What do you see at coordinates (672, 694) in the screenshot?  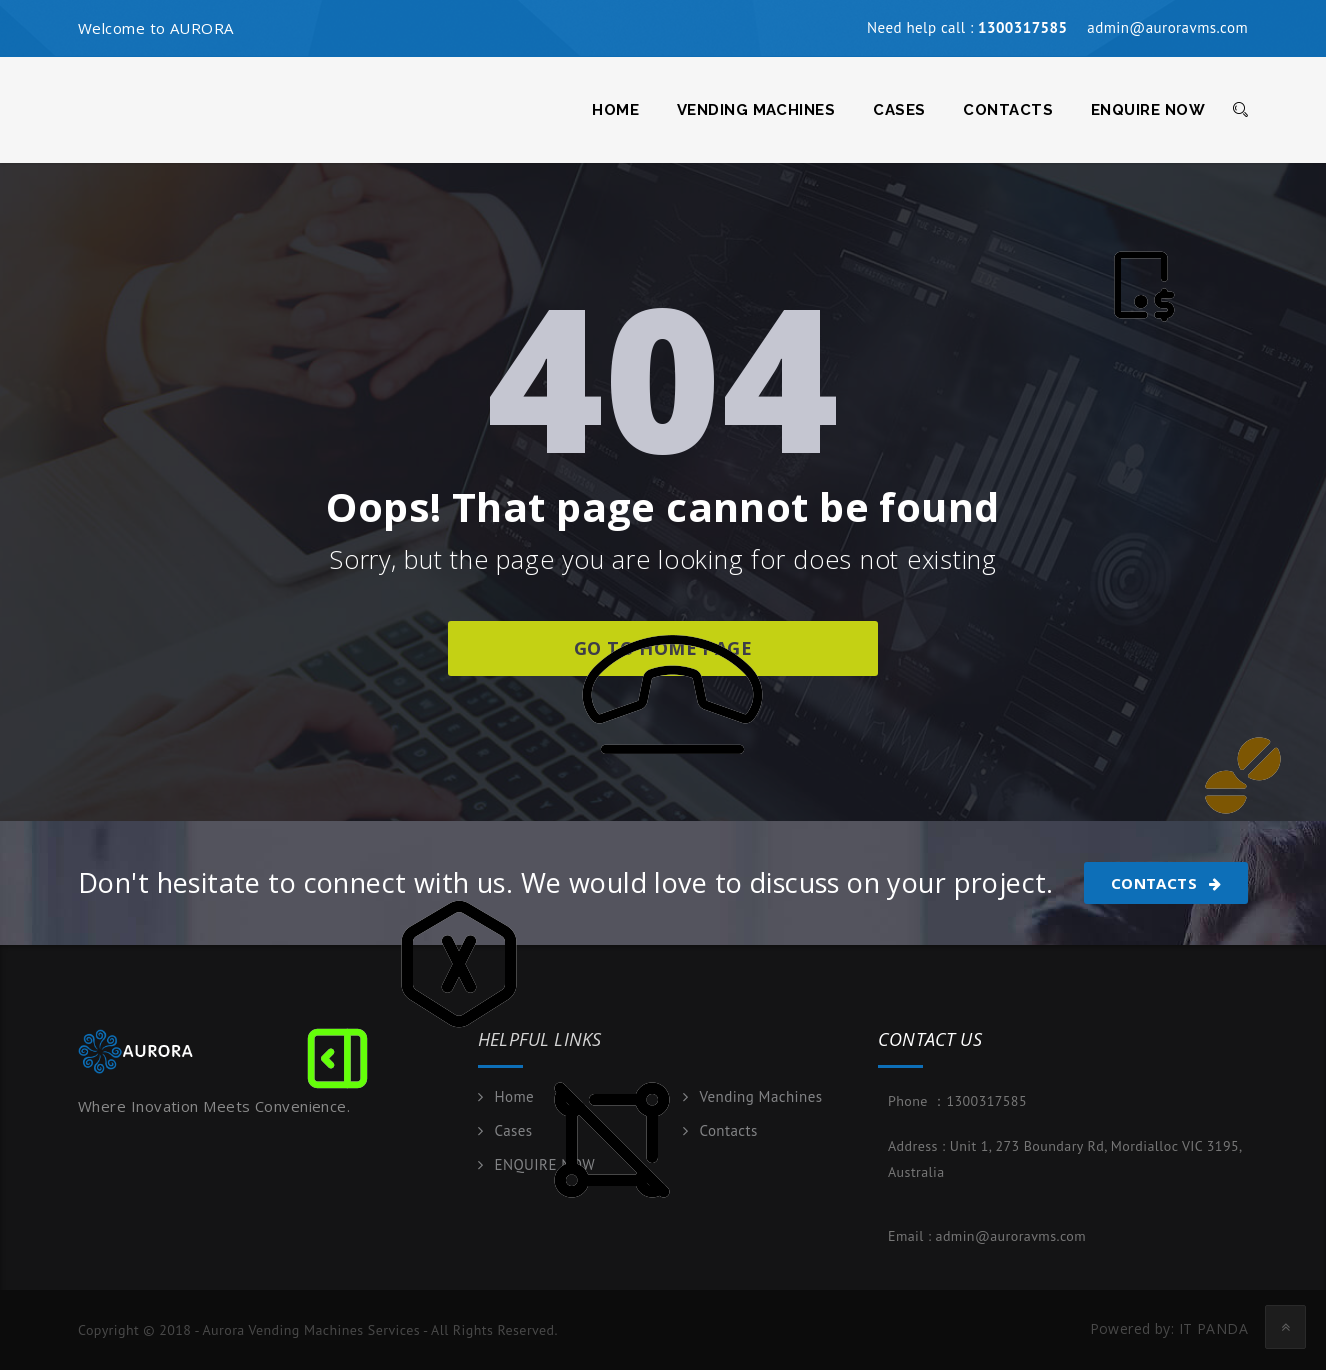 I see `end or hang up a call` at bounding box center [672, 694].